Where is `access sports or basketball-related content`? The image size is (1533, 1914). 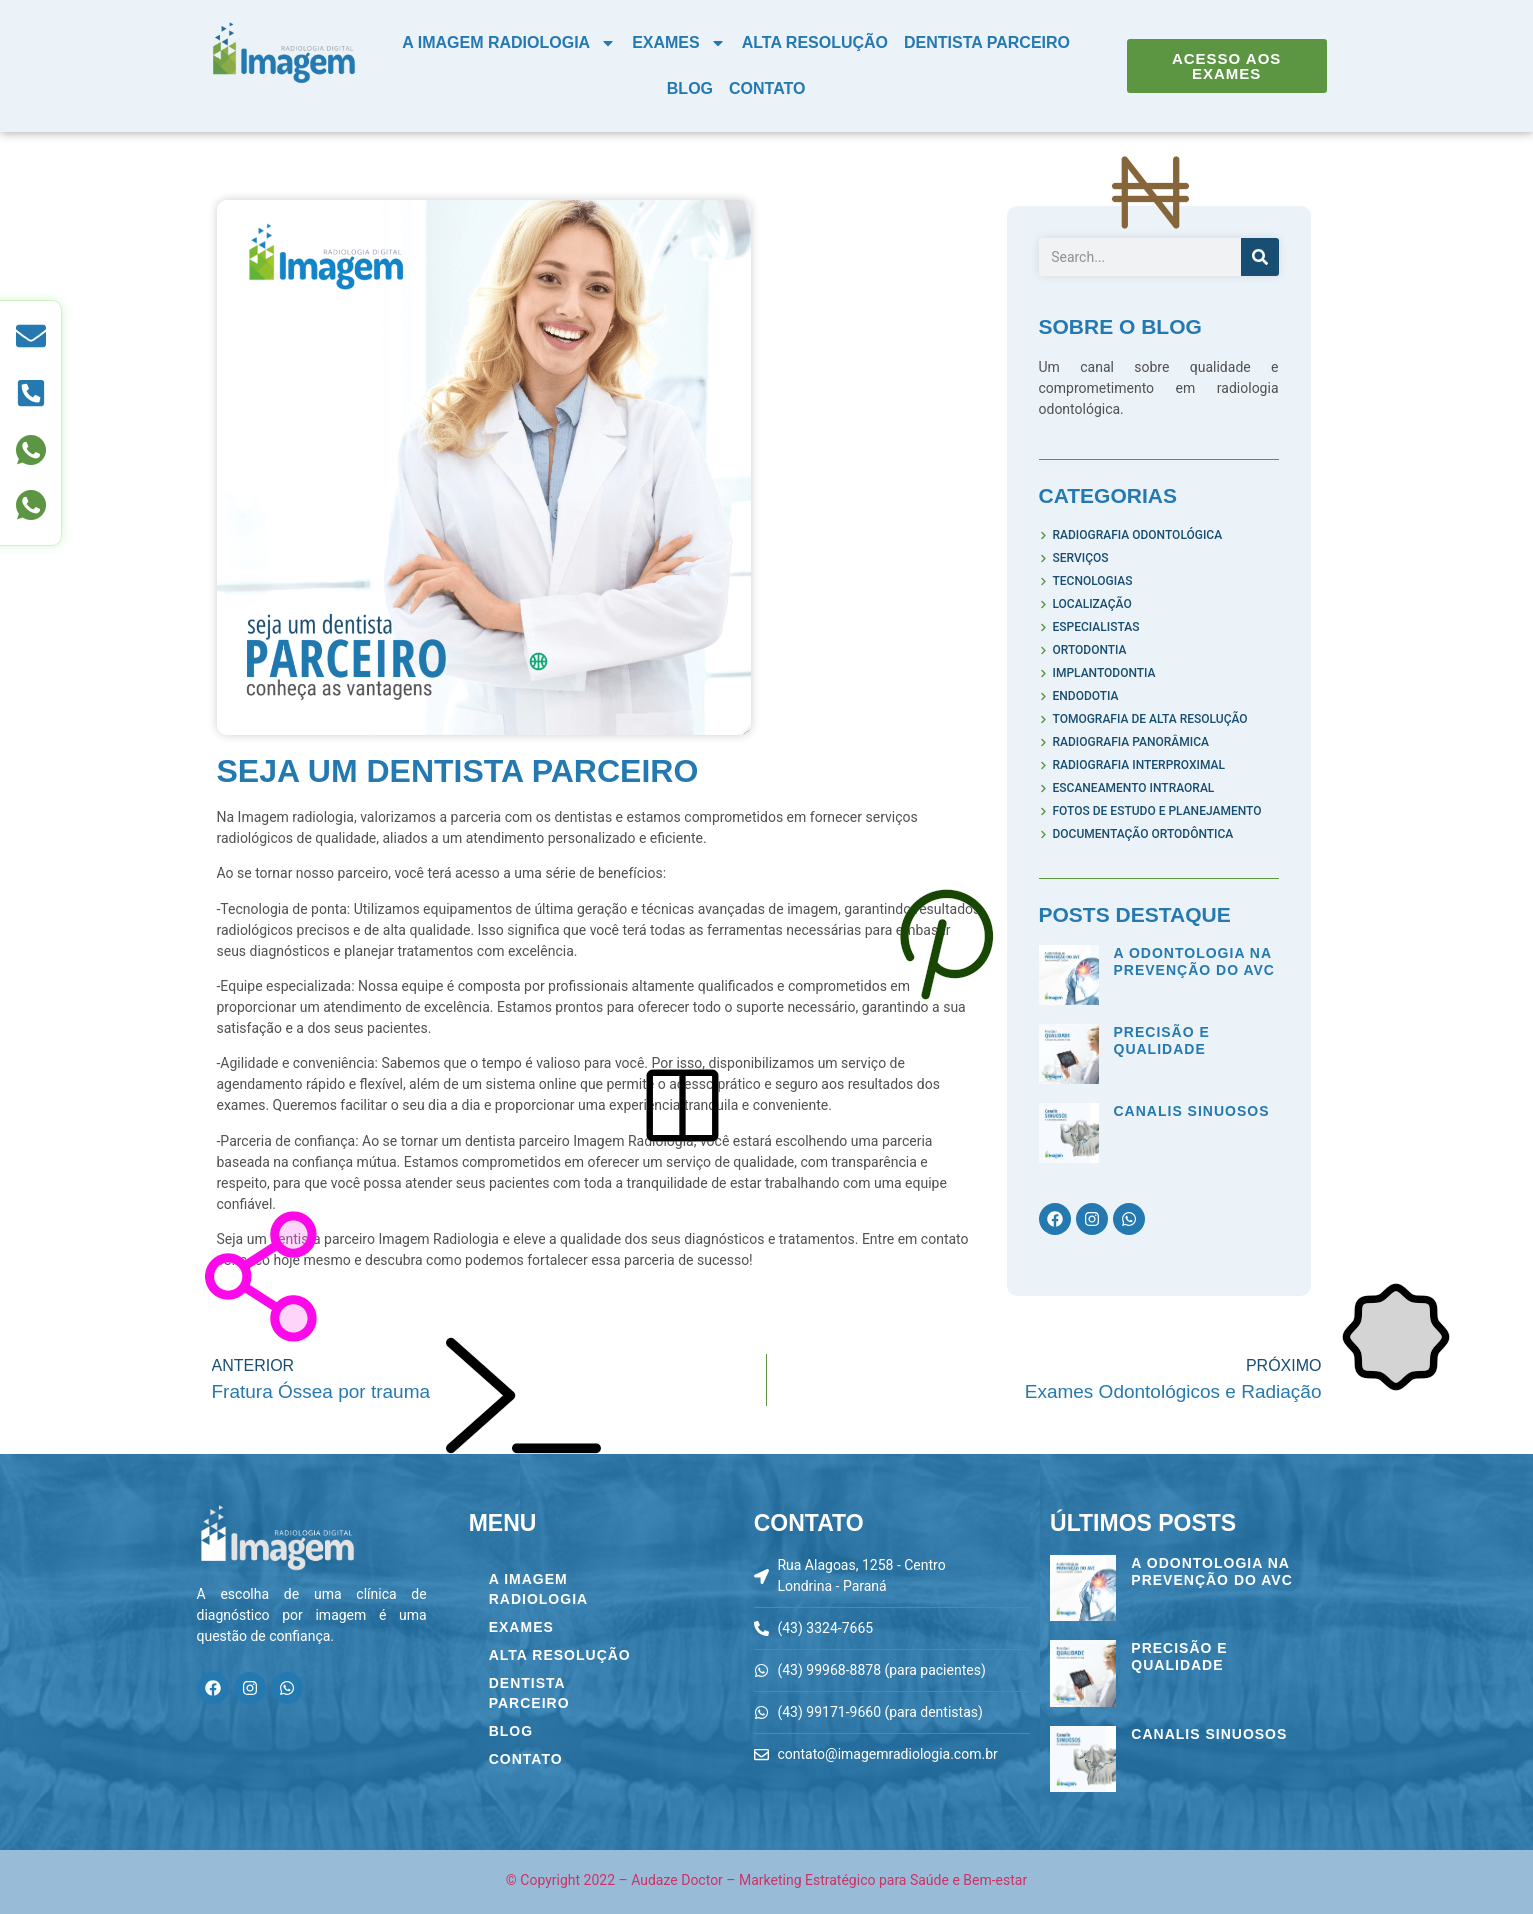 access sports or basketball-related content is located at coordinates (538, 661).